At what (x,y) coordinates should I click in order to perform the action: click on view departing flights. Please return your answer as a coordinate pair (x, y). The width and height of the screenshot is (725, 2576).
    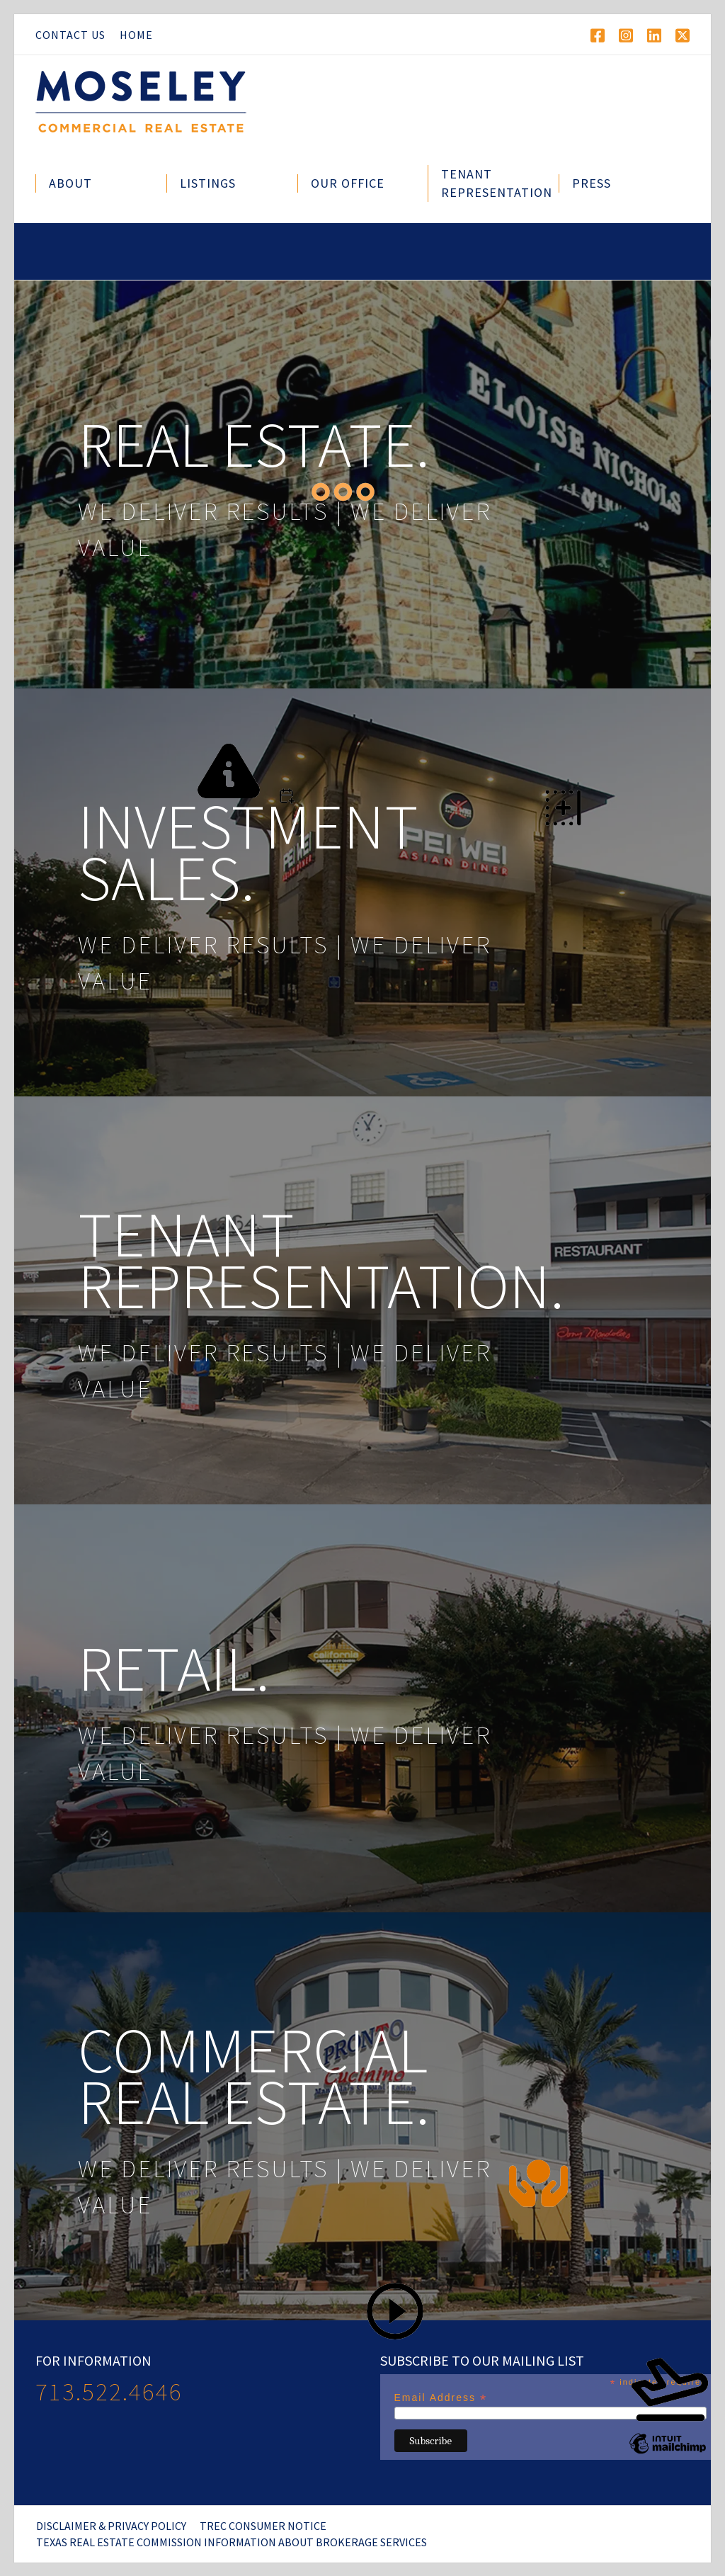
    Looking at the image, I should click on (670, 2387).